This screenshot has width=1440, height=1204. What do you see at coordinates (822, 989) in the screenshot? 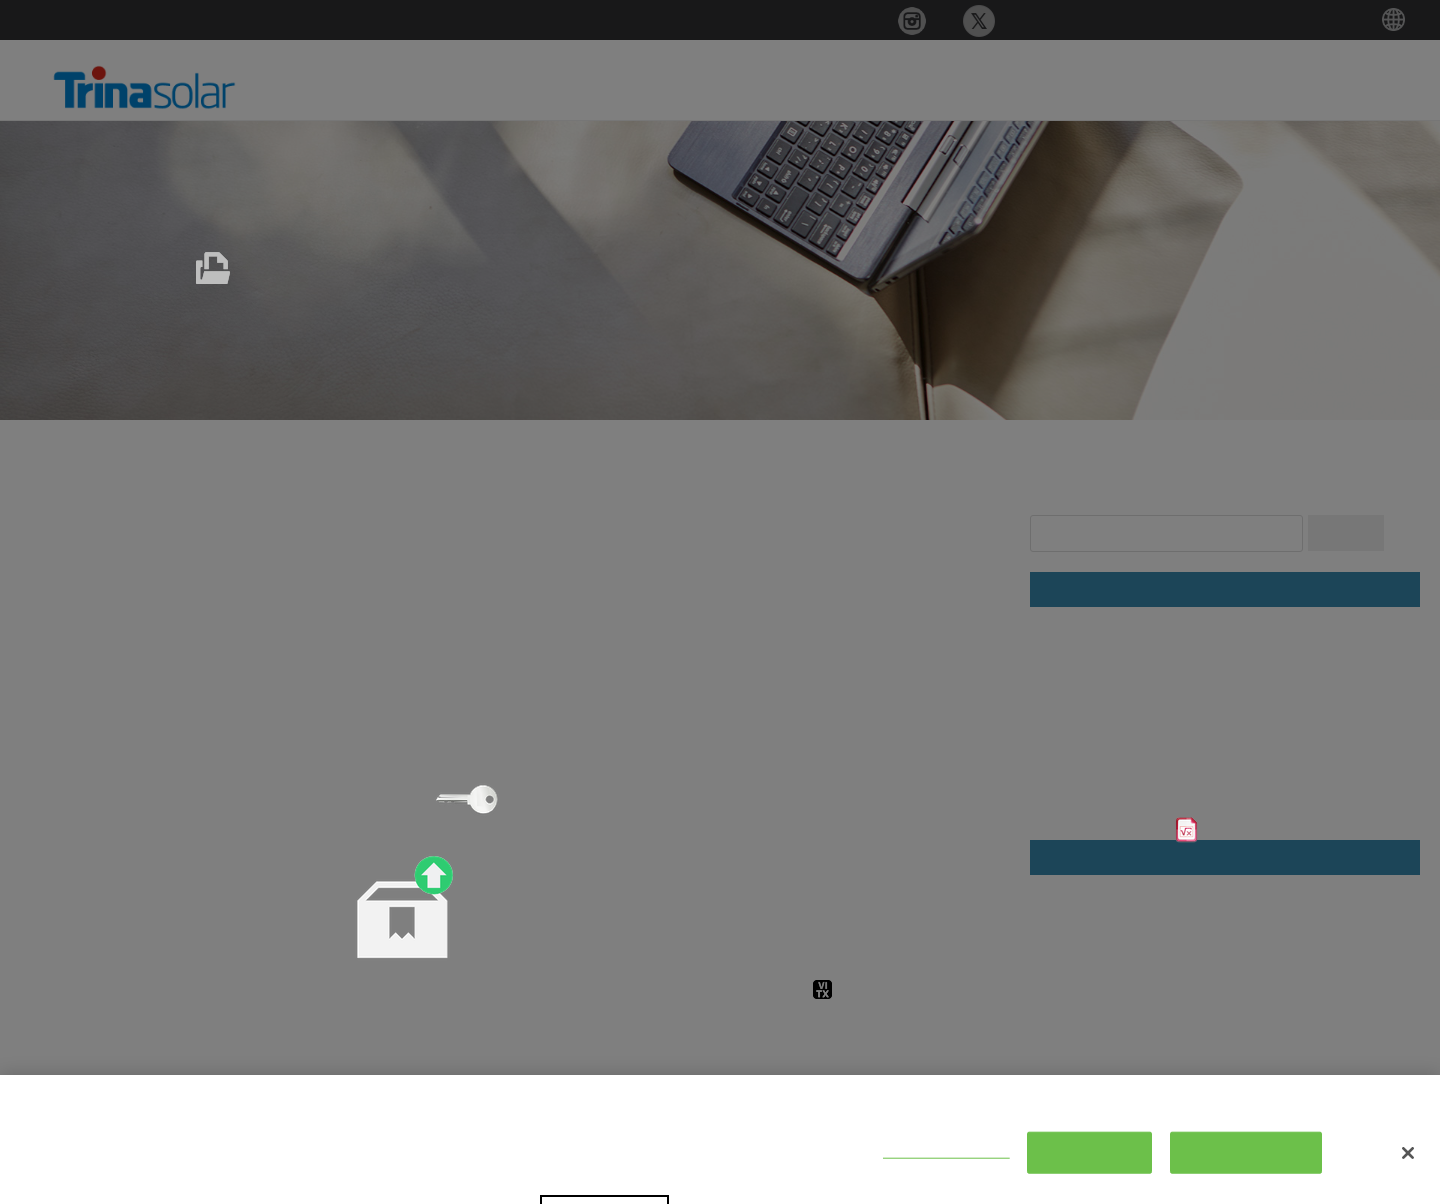
I see `switch to Vietnamese Telex input method` at bounding box center [822, 989].